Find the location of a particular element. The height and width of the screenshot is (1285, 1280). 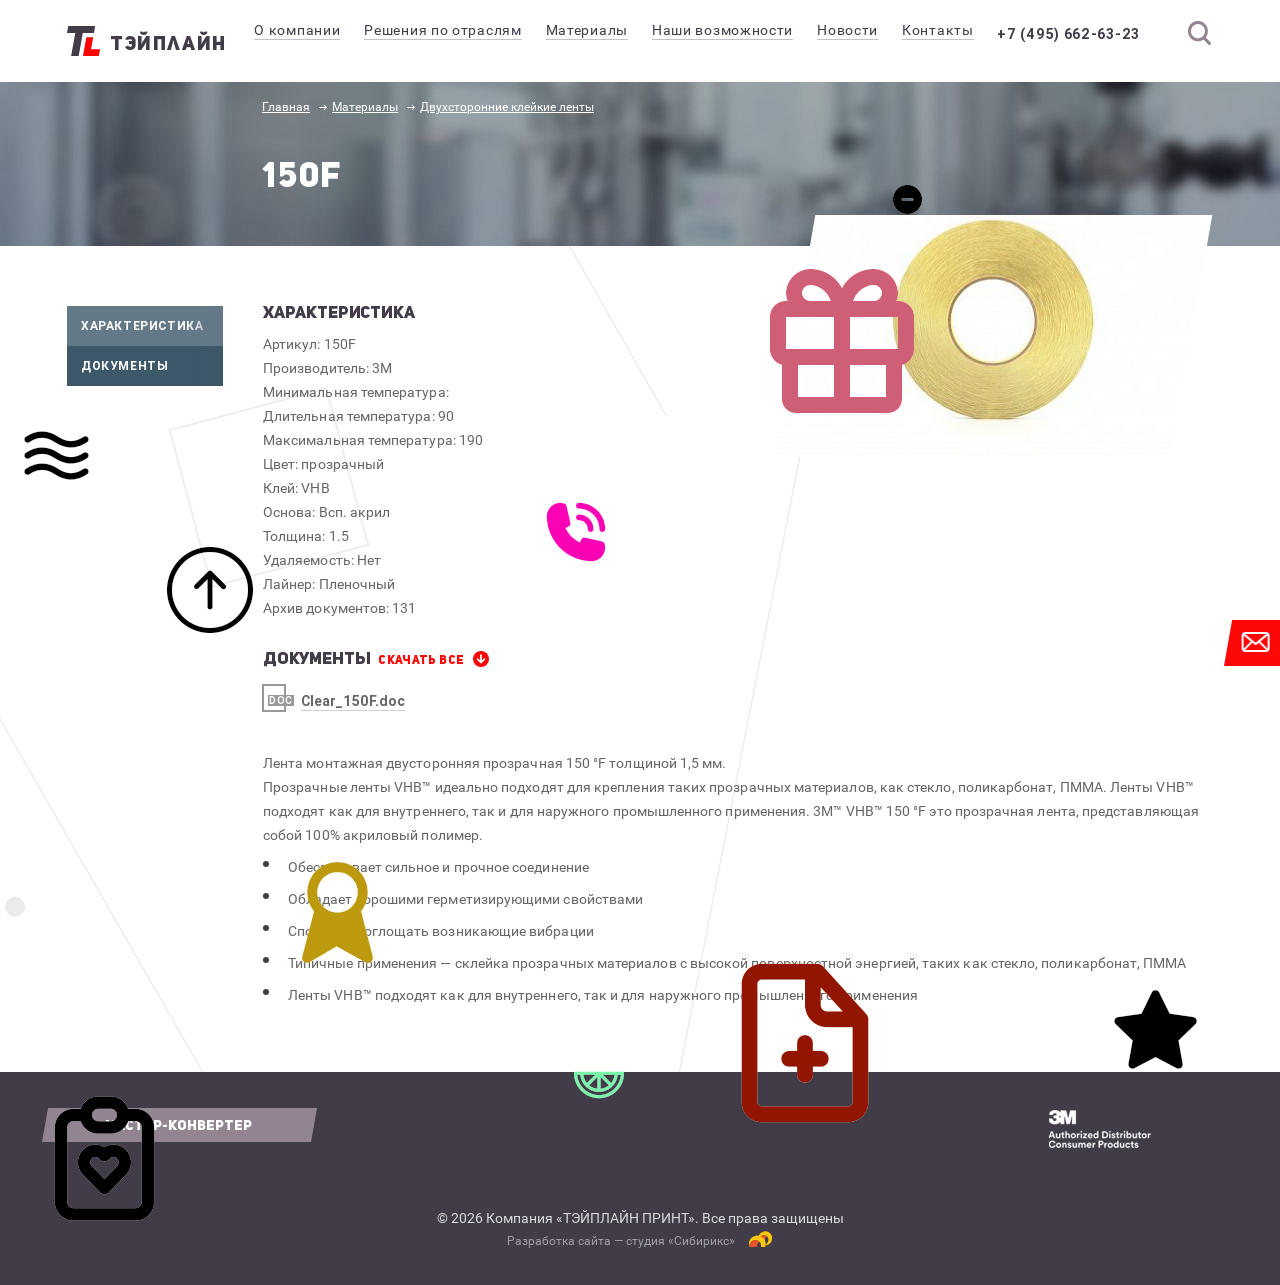

indicates water or liquid-related content is located at coordinates (56, 455).